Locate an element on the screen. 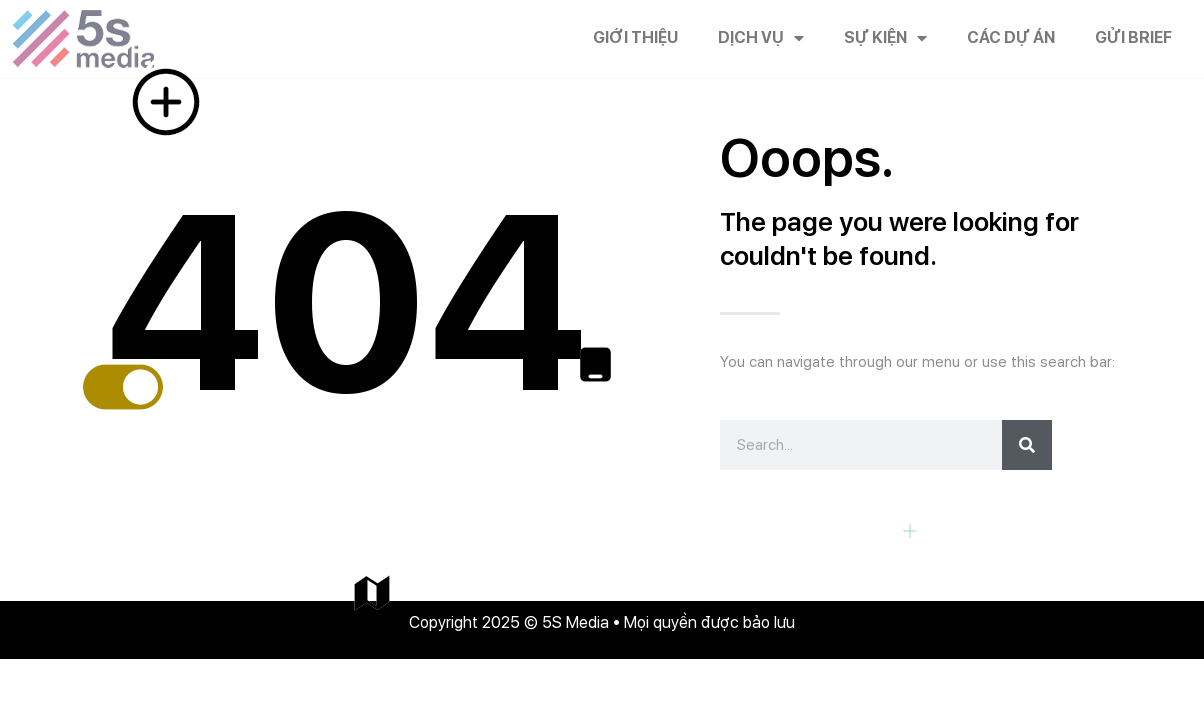 This screenshot has height=720, width=1204. open the map view is located at coordinates (372, 593).